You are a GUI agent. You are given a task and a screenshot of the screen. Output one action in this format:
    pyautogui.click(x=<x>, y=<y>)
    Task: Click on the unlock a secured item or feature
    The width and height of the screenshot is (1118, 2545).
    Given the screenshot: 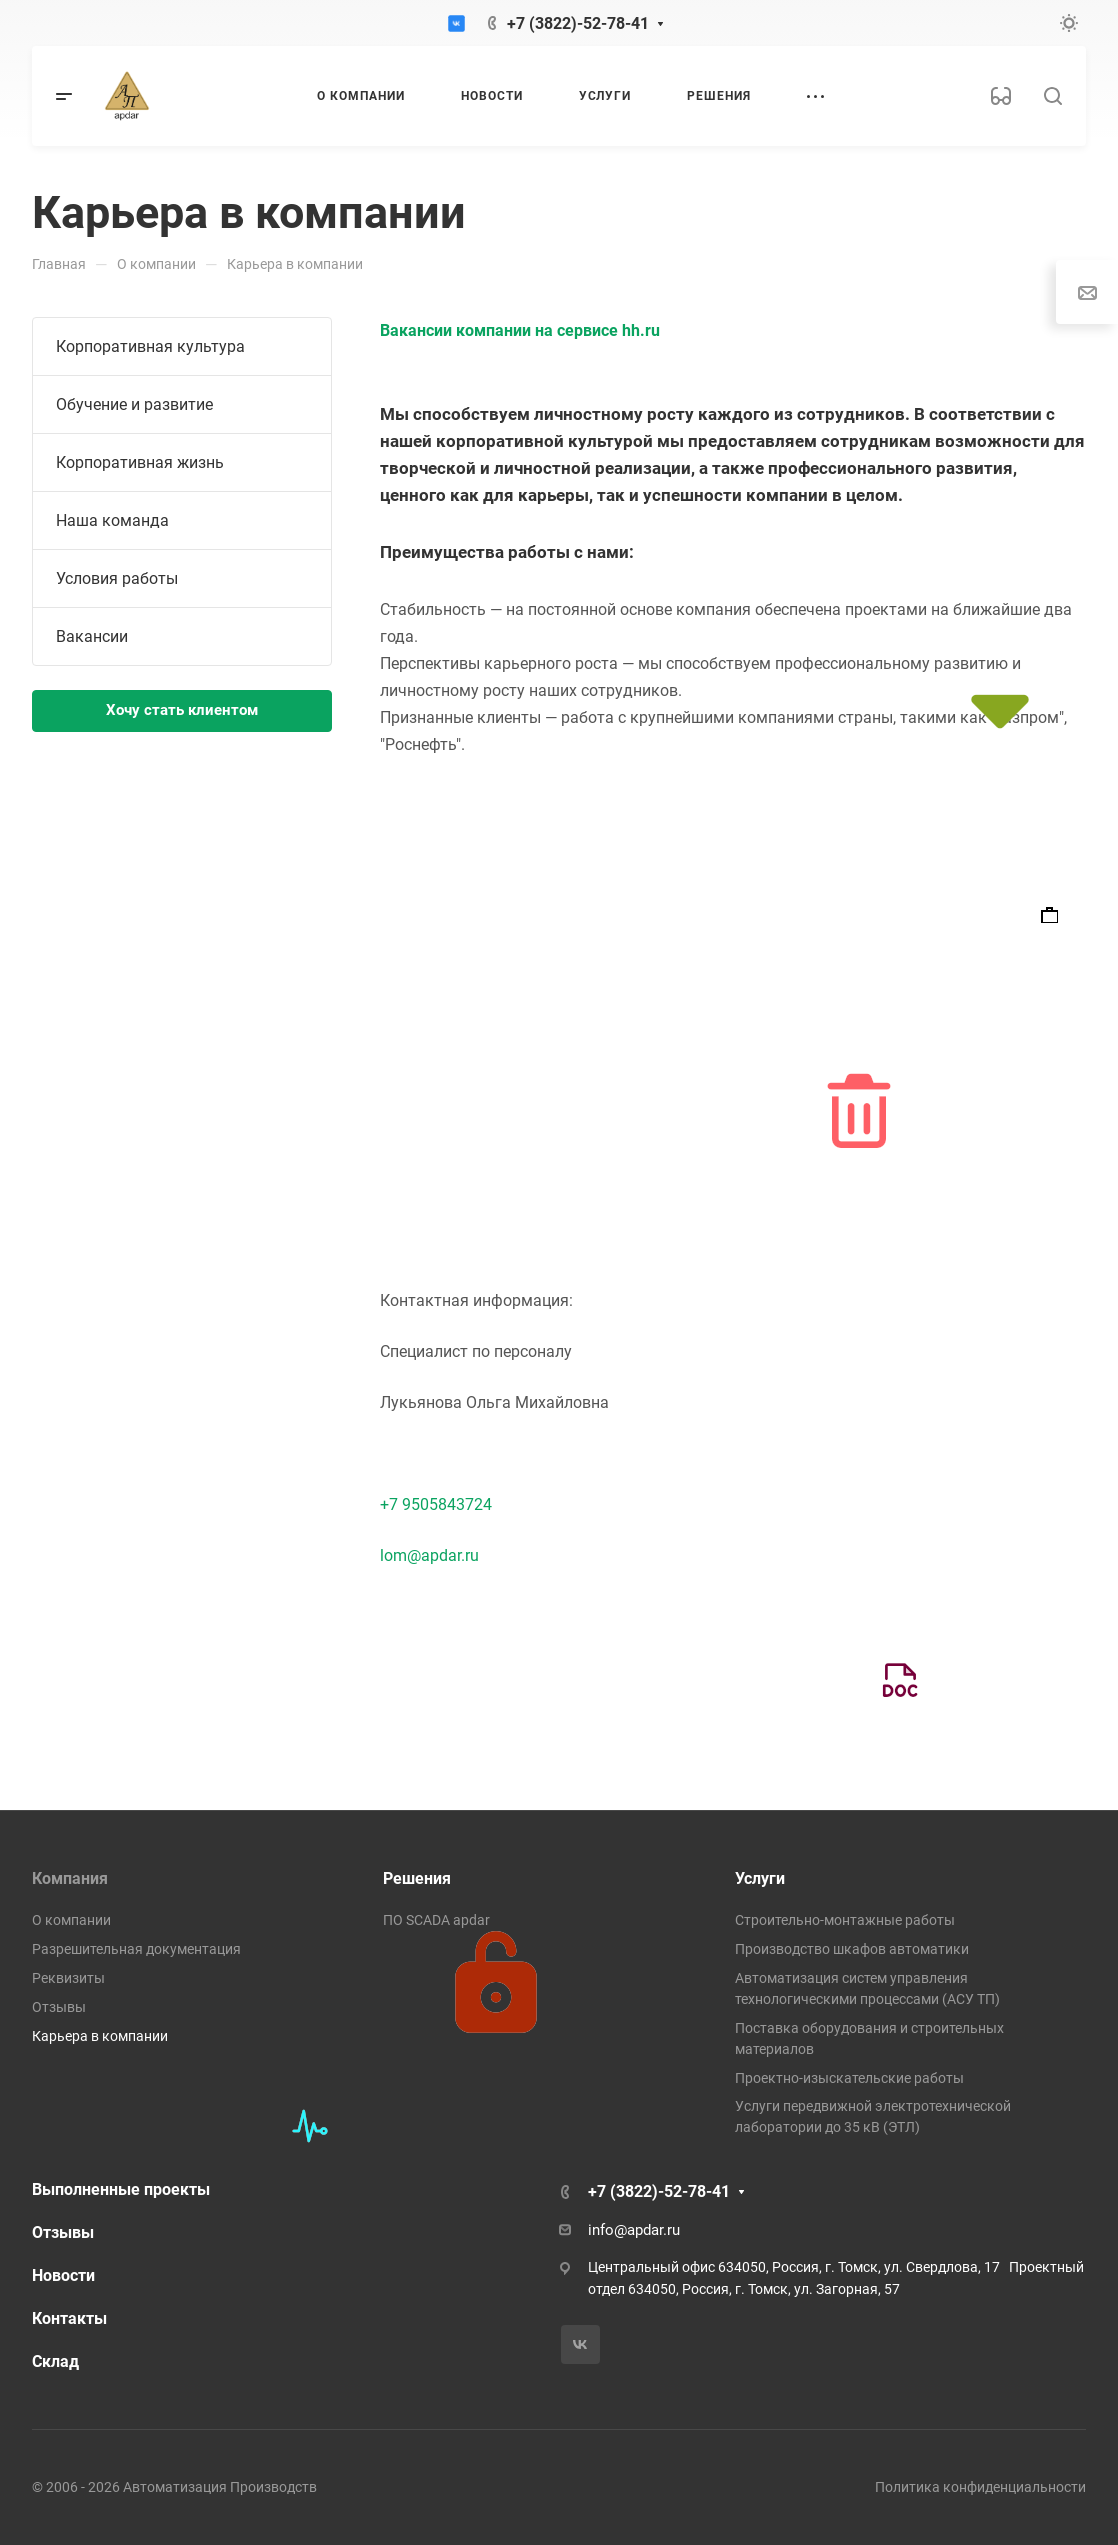 What is the action you would take?
    pyautogui.click(x=496, y=1982)
    